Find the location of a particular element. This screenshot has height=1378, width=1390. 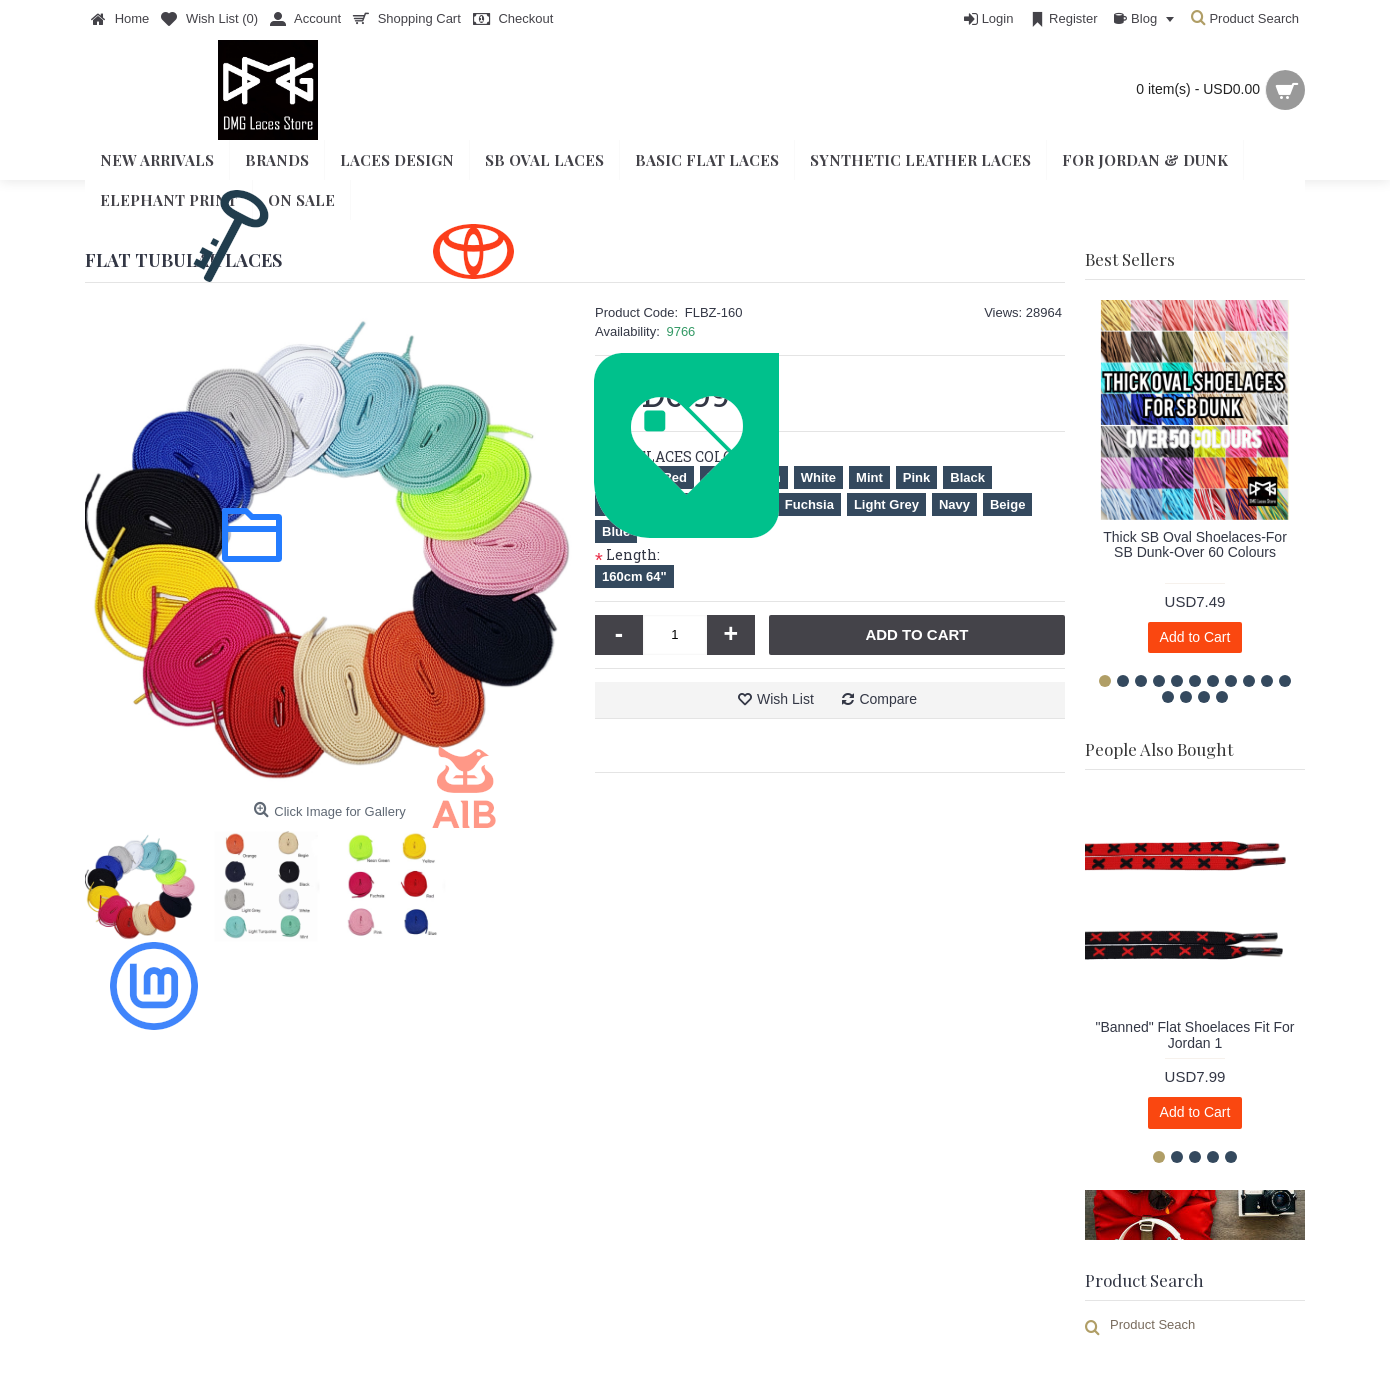

open folder to view files is located at coordinates (252, 535).